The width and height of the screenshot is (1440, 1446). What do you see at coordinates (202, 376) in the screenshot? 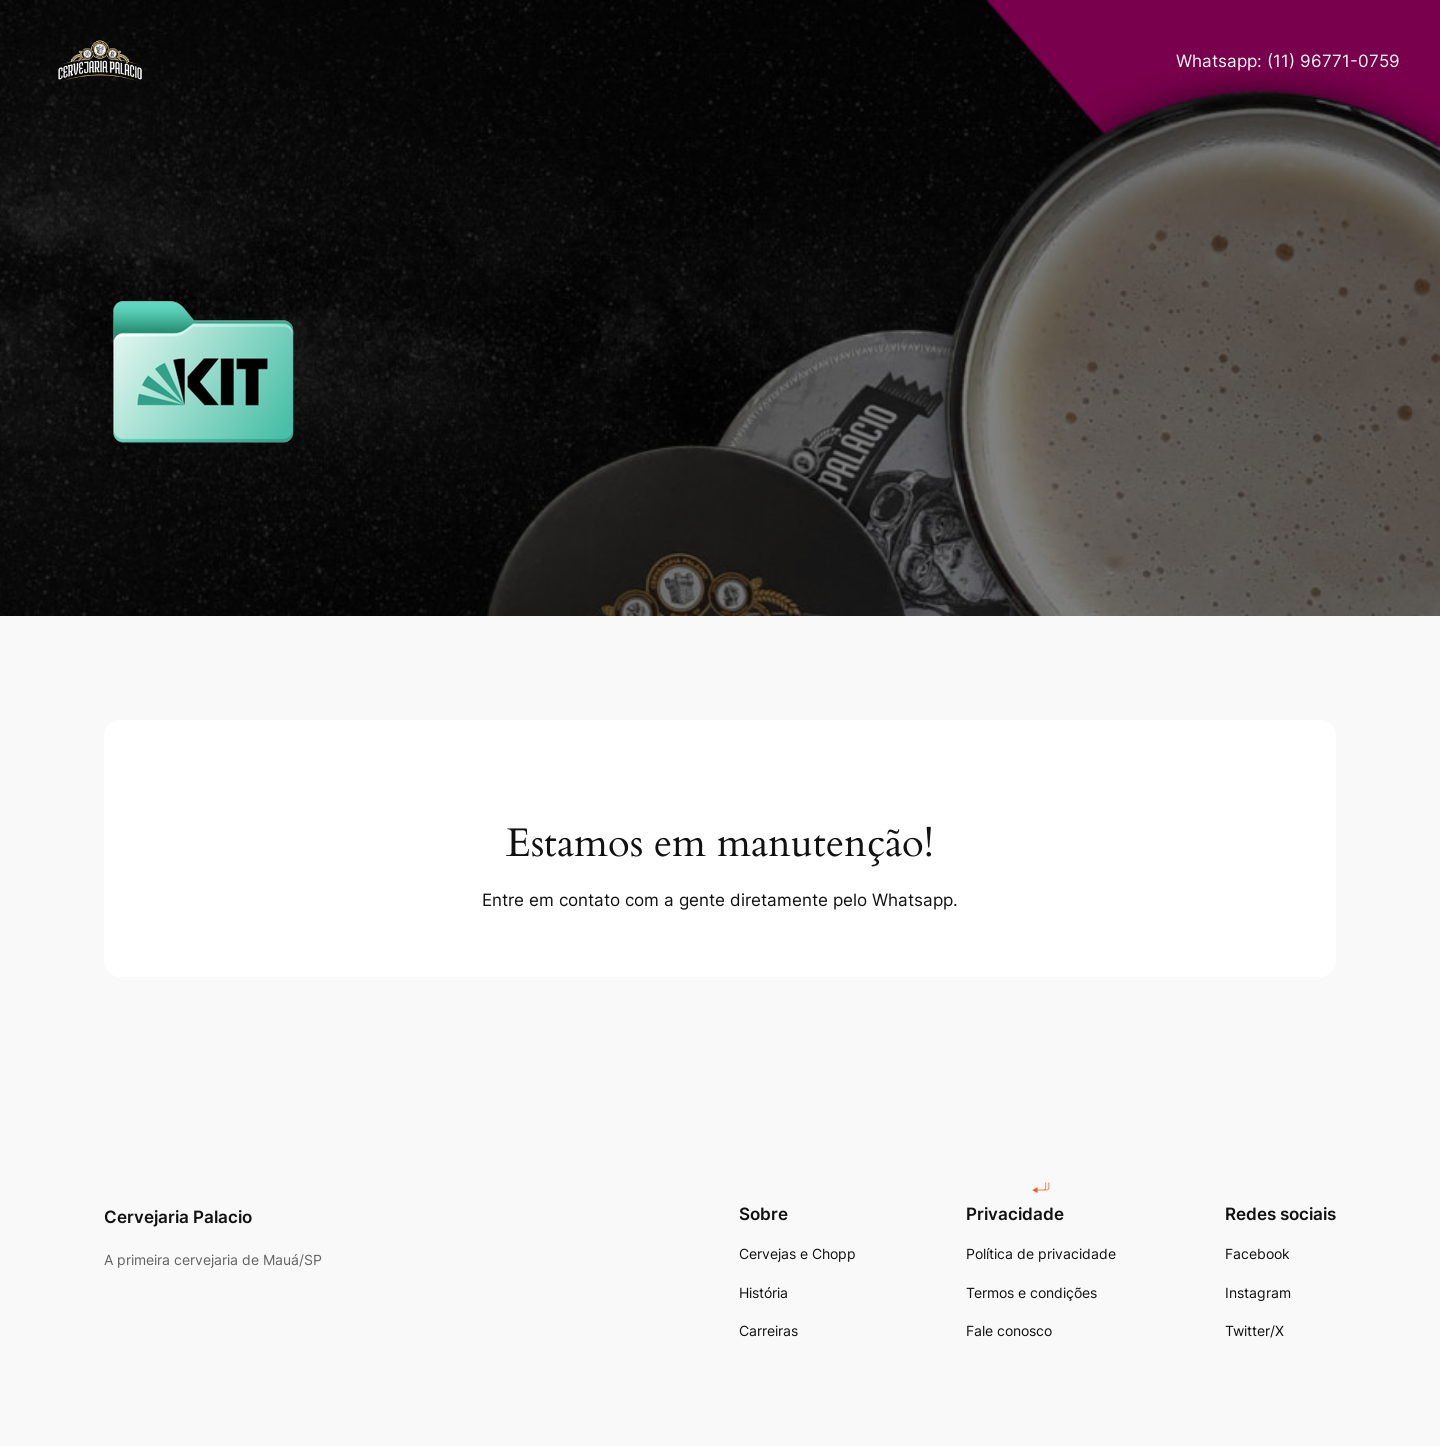
I see `open KIT (Karlsruhe Institute of Technology) project folder` at bounding box center [202, 376].